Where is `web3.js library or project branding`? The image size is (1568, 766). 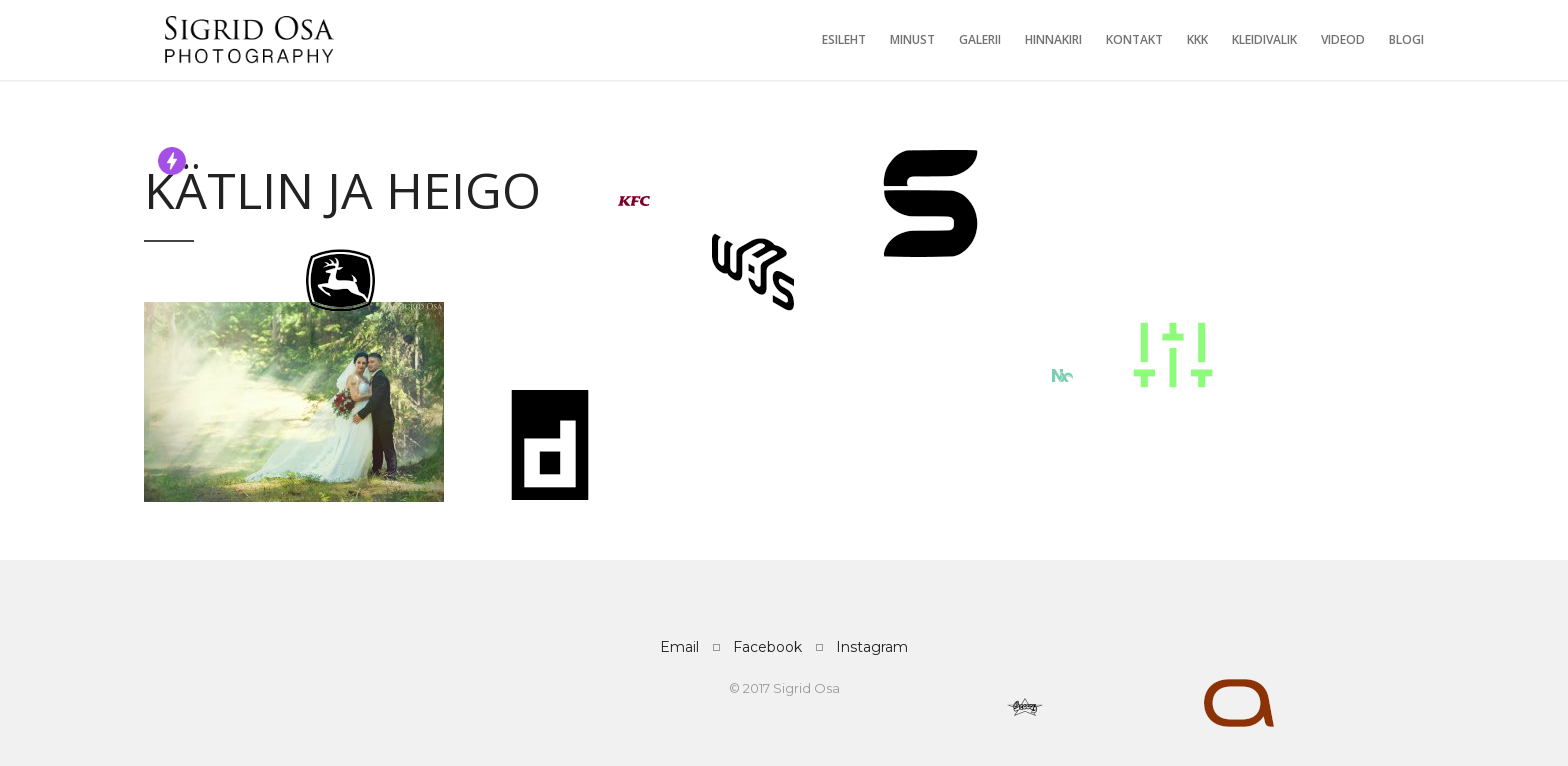
web3.js library or project branding is located at coordinates (753, 272).